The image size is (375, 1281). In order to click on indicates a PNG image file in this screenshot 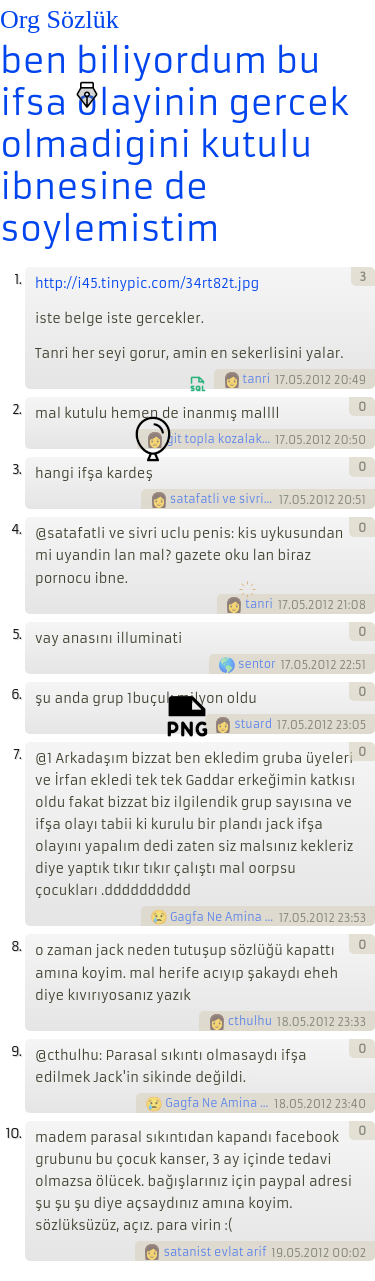, I will do `click(187, 718)`.